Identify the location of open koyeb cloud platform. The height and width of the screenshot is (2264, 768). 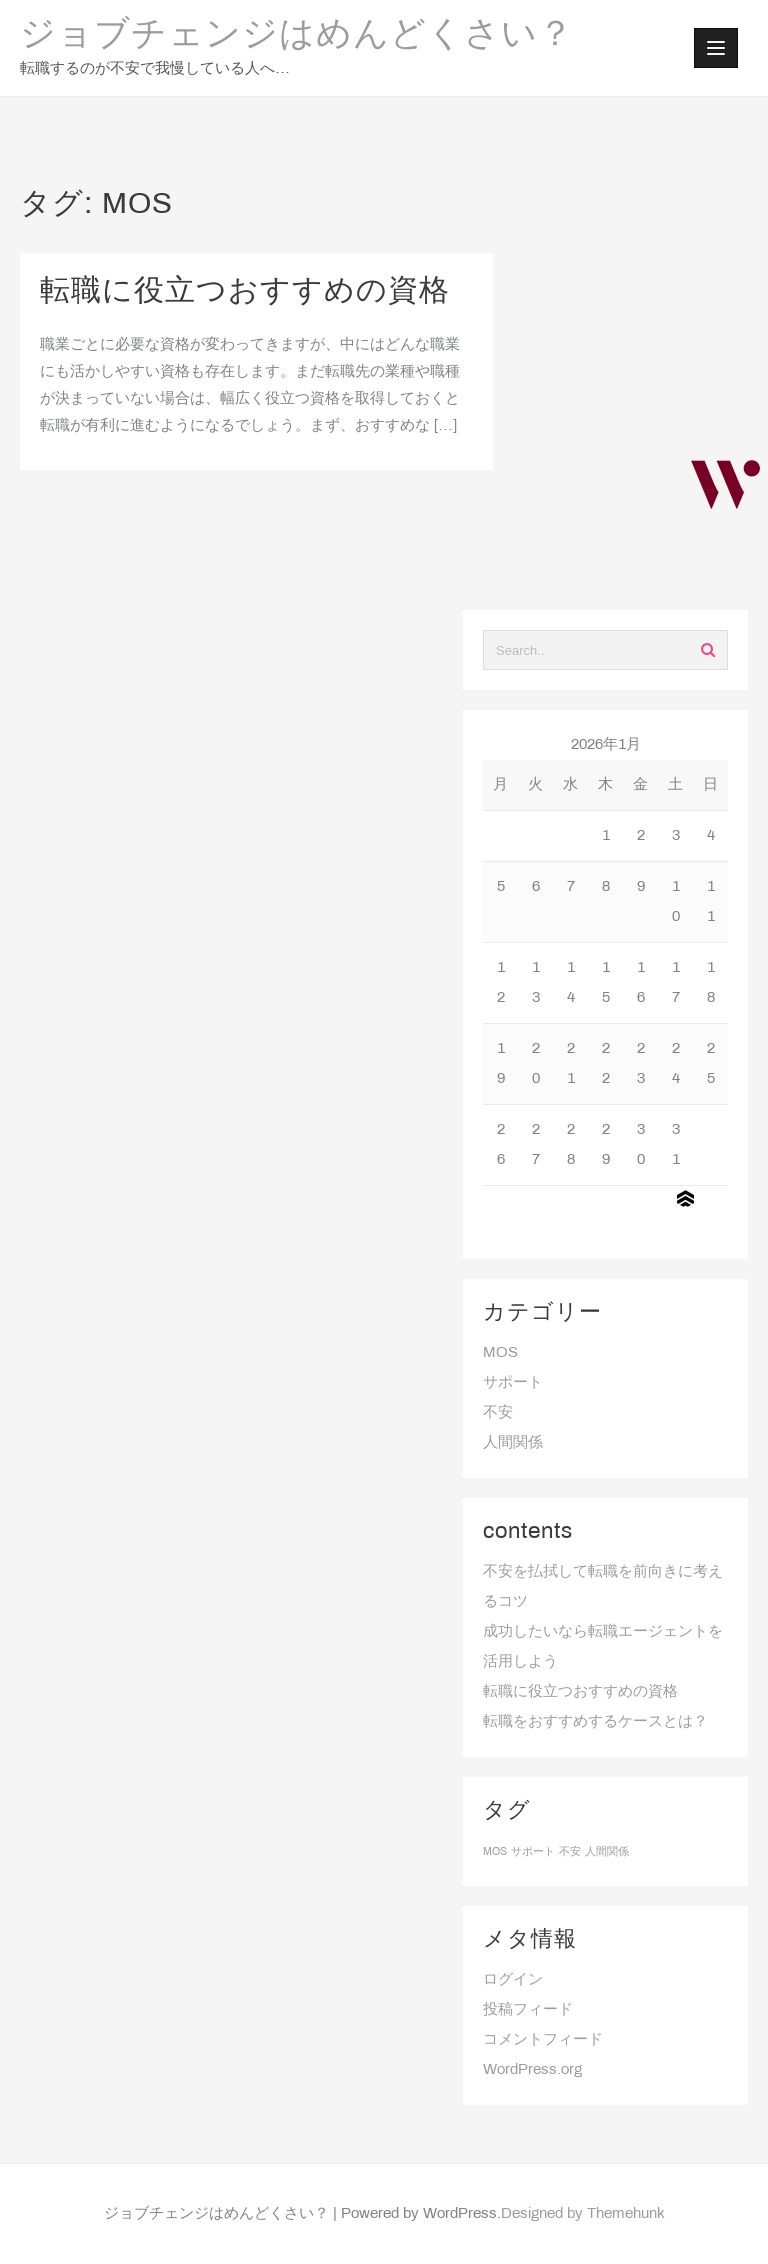
(685, 1198).